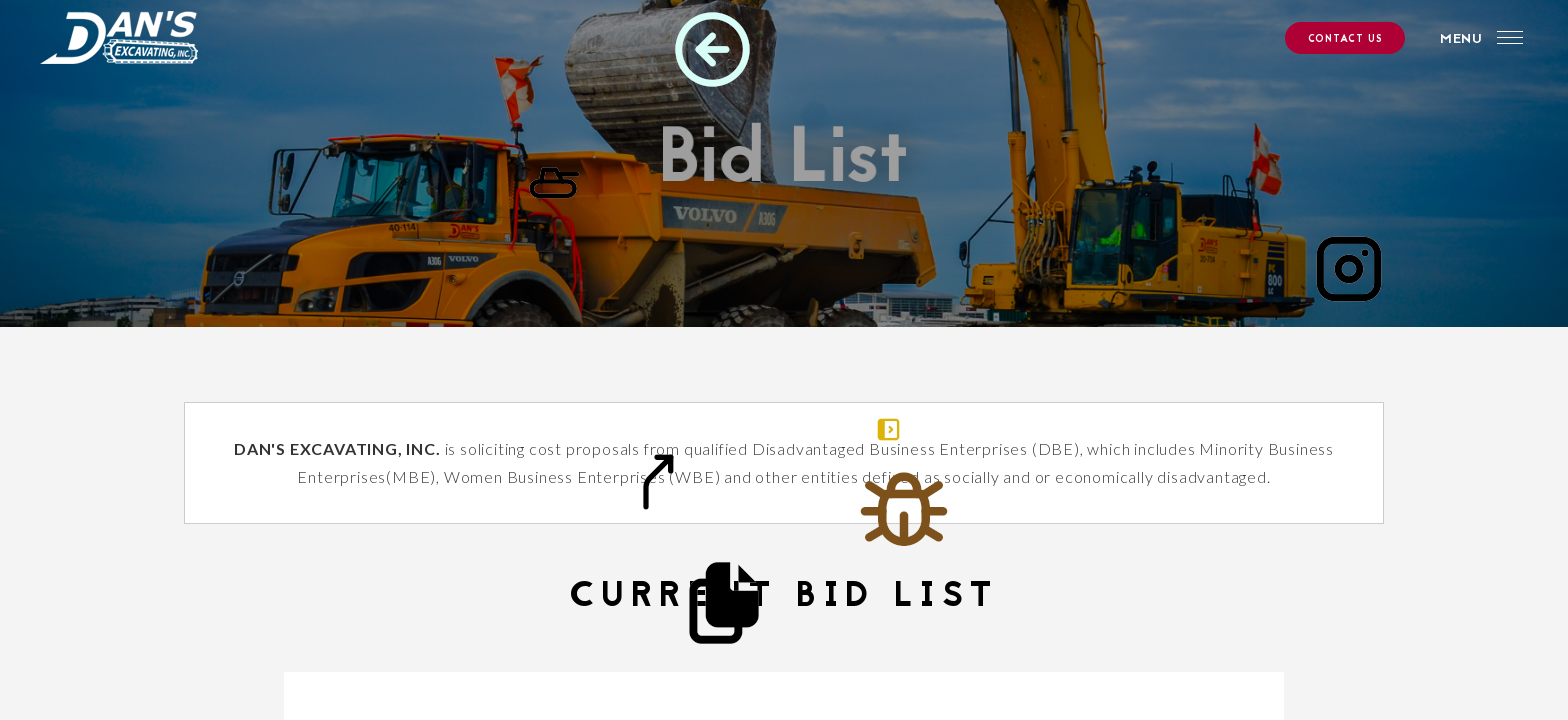 This screenshot has height=720, width=1568. Describe the element at coordinates (722, 603) in the screenshot. I see `access your files and documents` at that location.